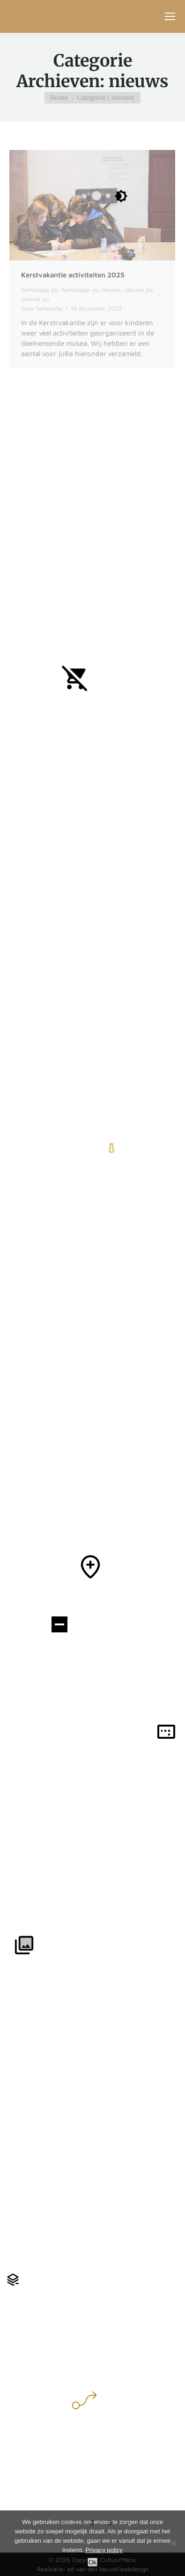 The image size is (185, 2576). What do you see at coordinates (75, 678) in the screenshot?
I see `remove item from shopping cart` at bounding box center [75, 678].